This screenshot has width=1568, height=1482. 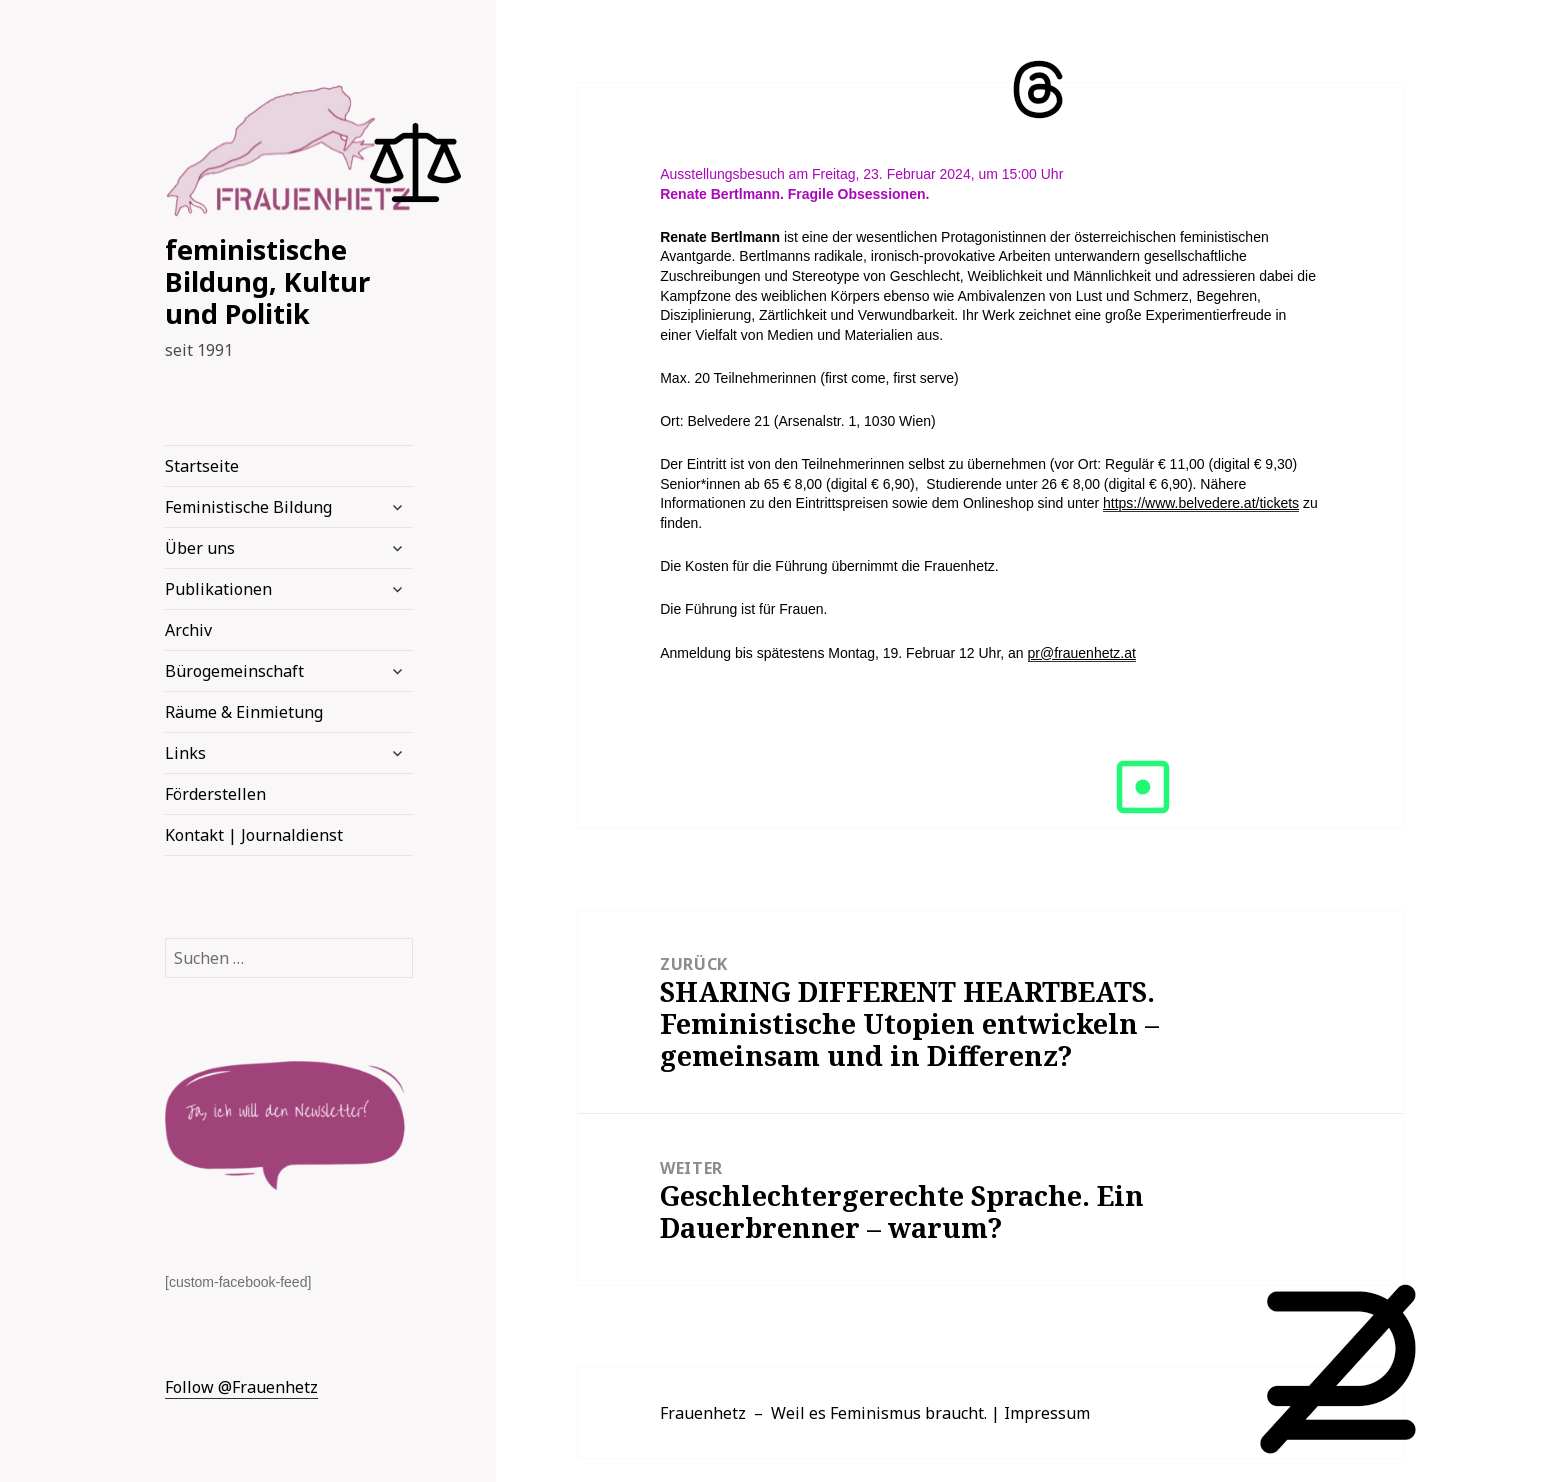 I want to click on open the Threads app, so click(x=1039, y=89).